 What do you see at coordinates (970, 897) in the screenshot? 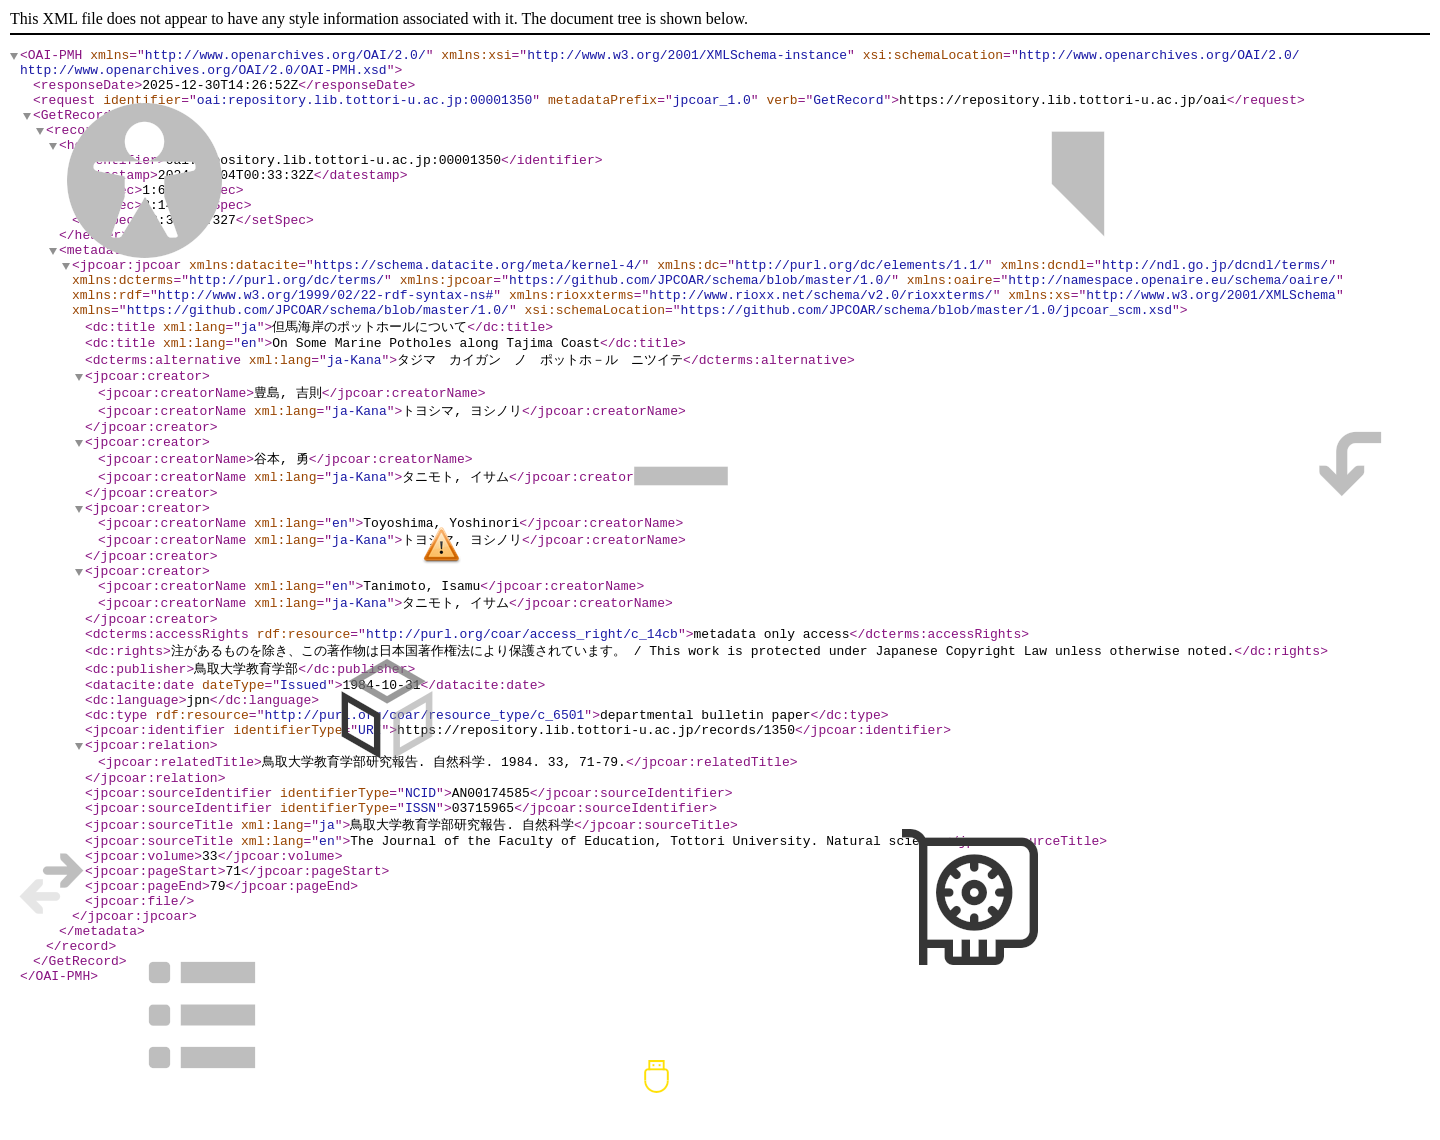
I see `view graphics card information` at bounding box center [970, 897].